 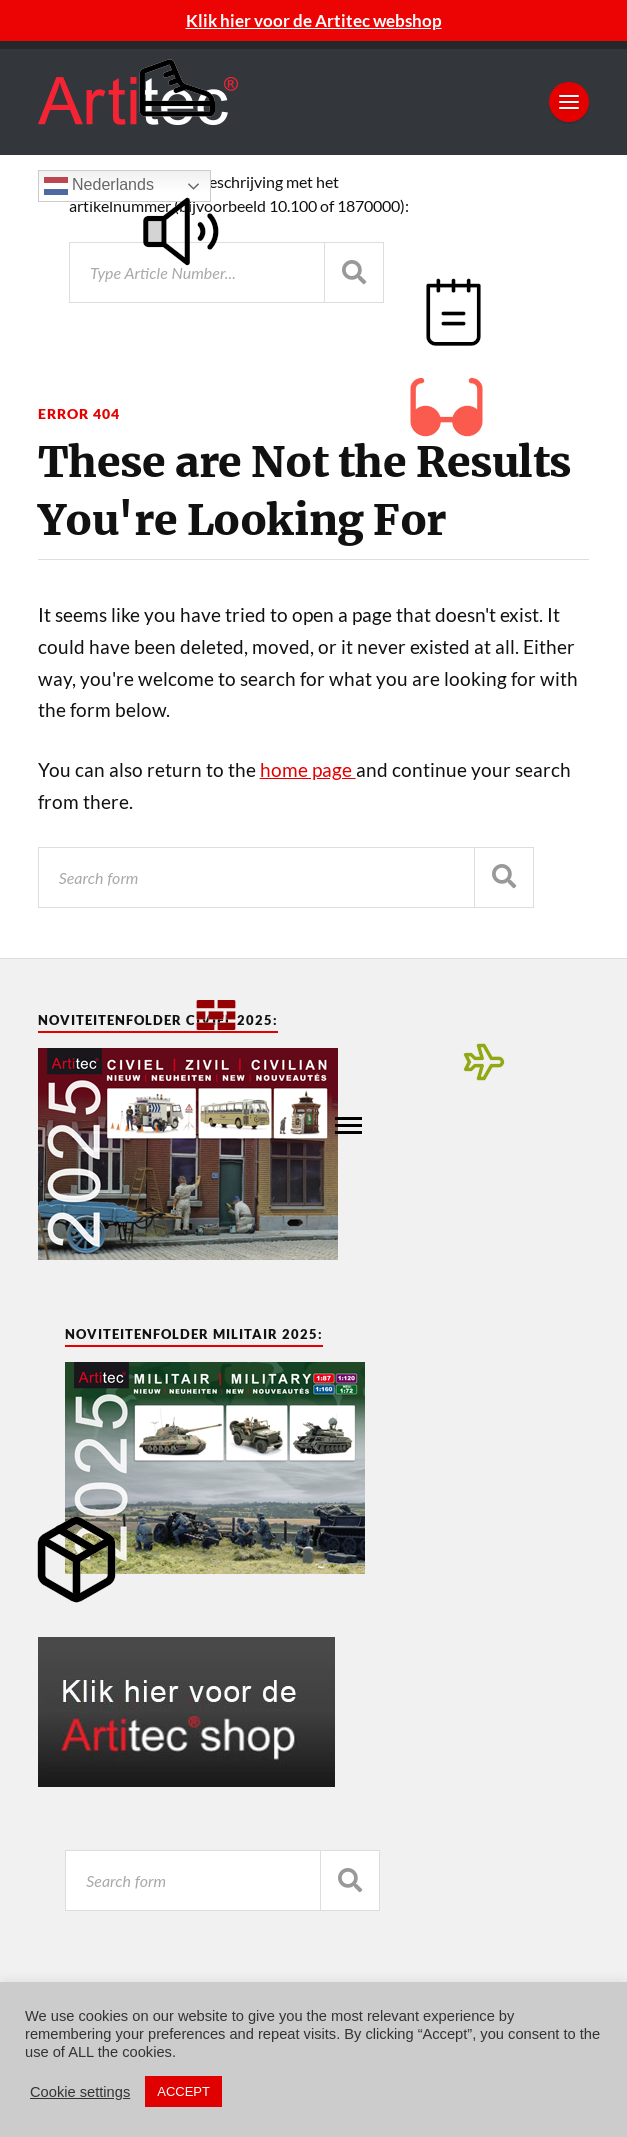 What do you see at coordinates (446, 408) in the screenshot?
I see `enable reading mode or accessibility features` at bounding box center [446, 408].